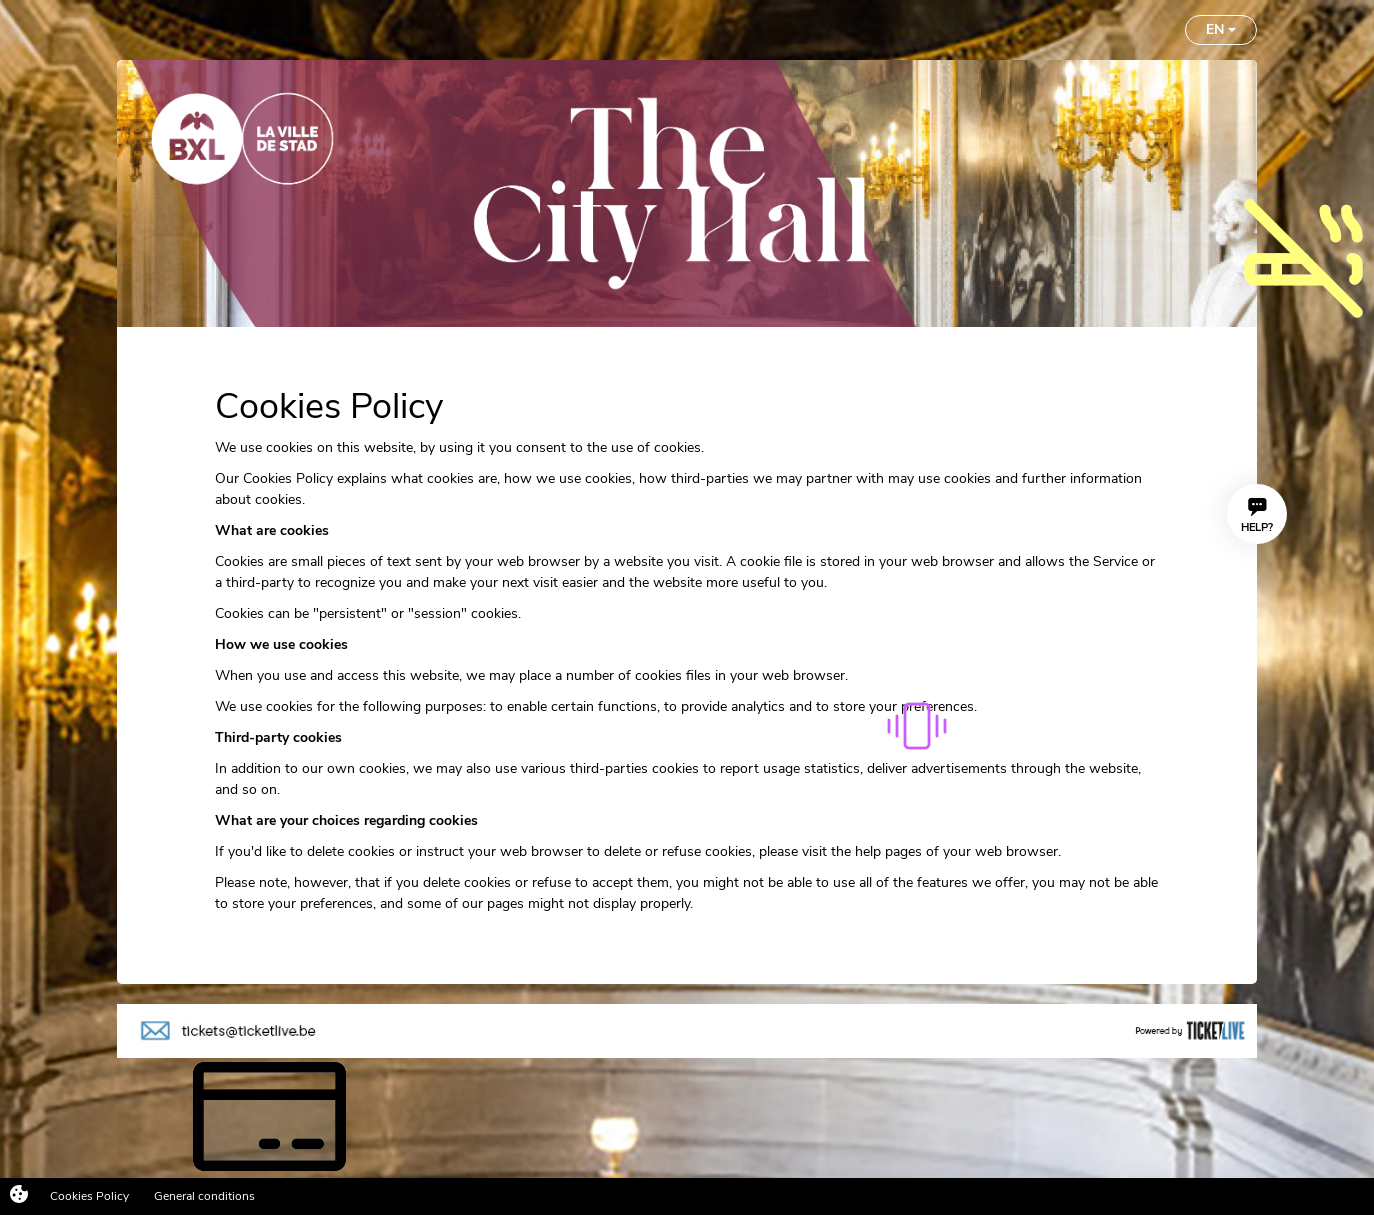  What do you see at coordinates (269, 1116) in the screenshot?
I see `manage payment methods` at bounding box center [269, 1116].